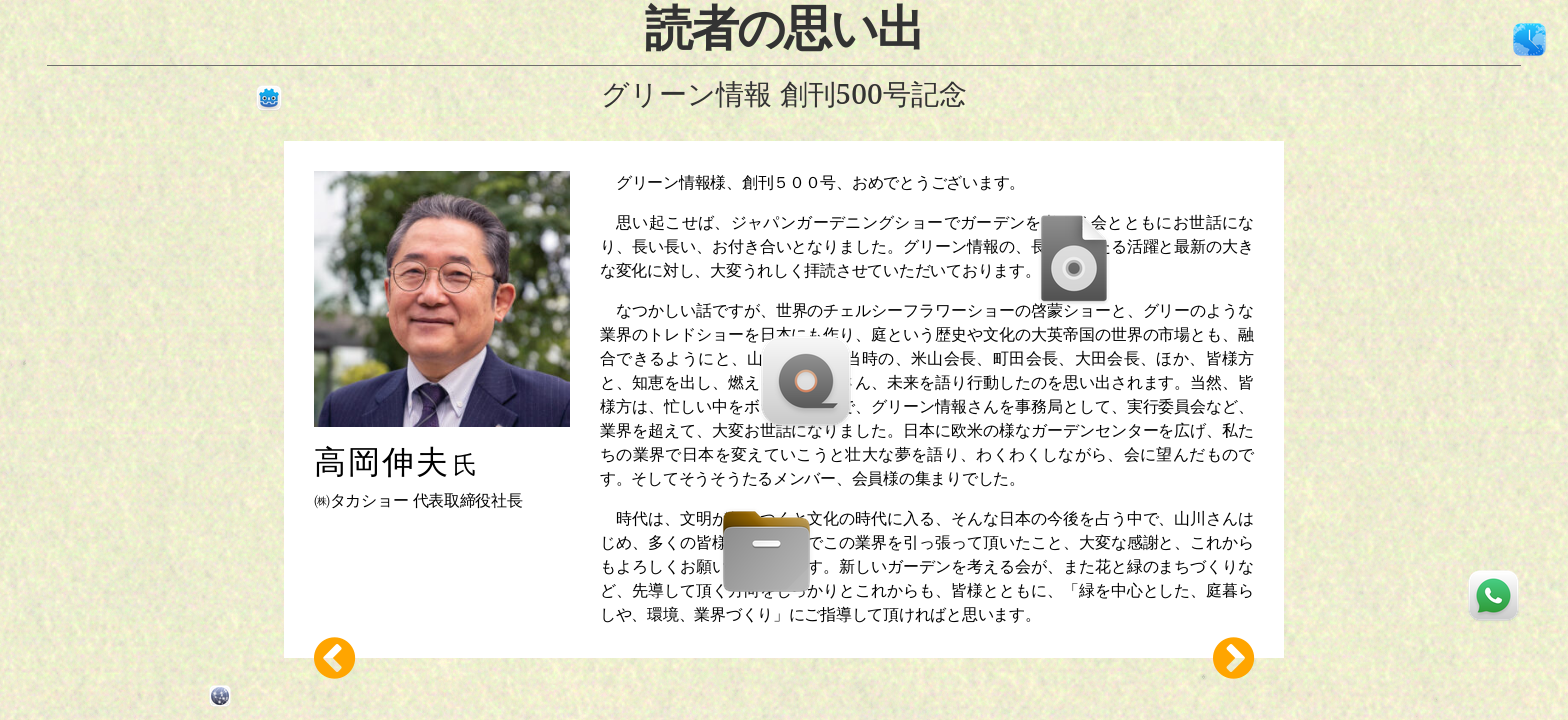 The image size is (1568, 720). Describe the element at coordinates (1074, 260) in the screenshot. I see `a CD or disc image file` at that location.